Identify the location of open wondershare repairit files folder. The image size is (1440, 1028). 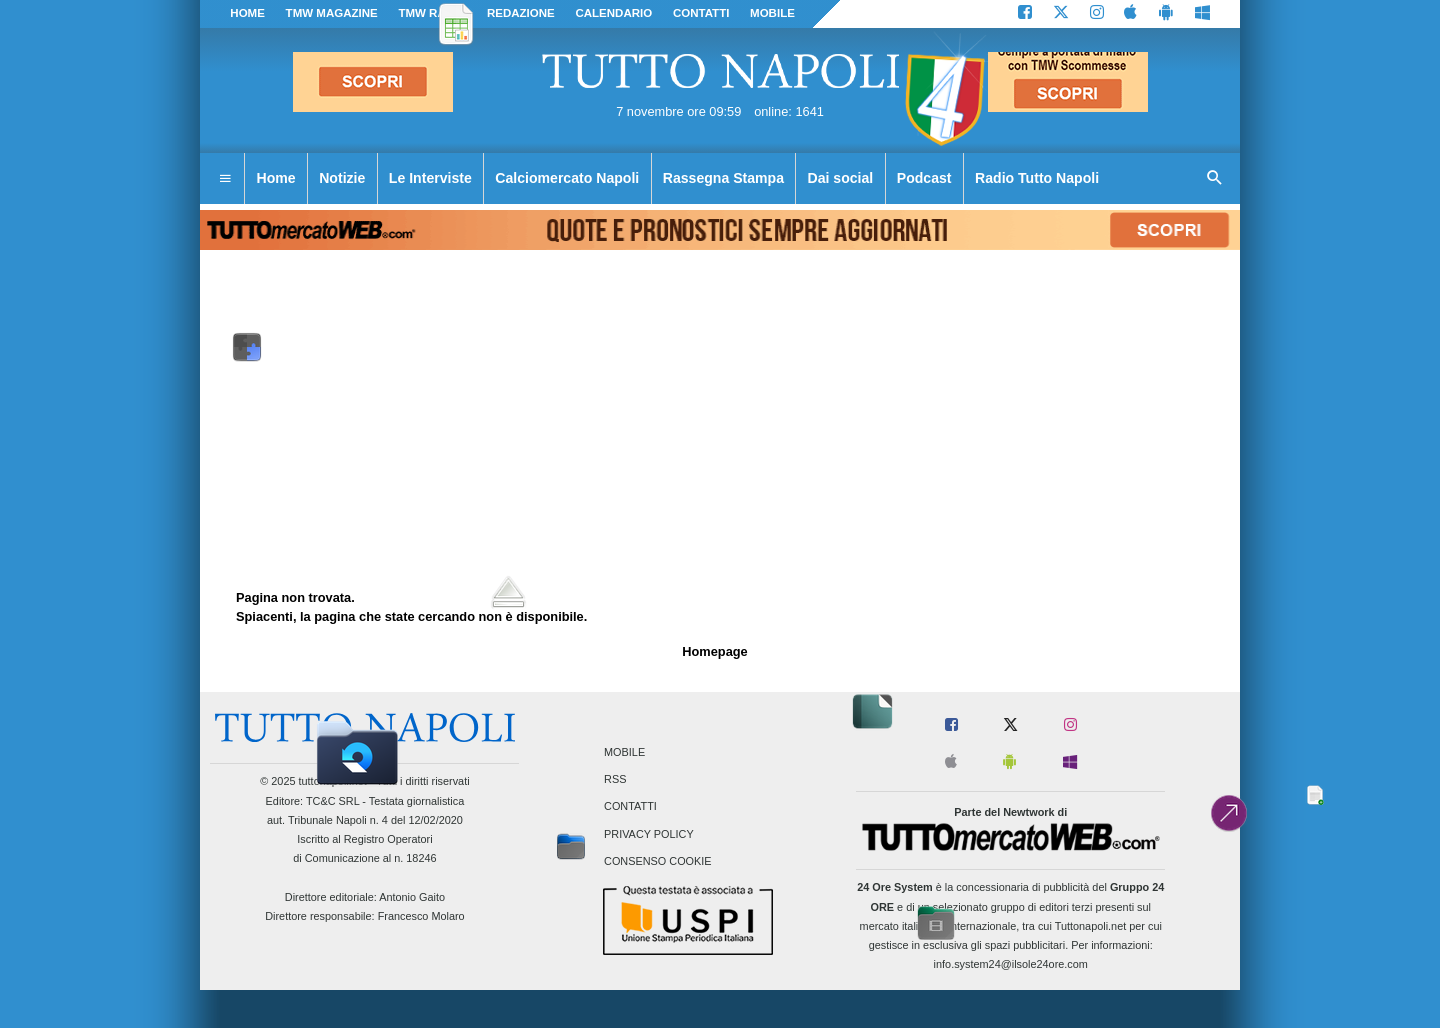
(357, 755).